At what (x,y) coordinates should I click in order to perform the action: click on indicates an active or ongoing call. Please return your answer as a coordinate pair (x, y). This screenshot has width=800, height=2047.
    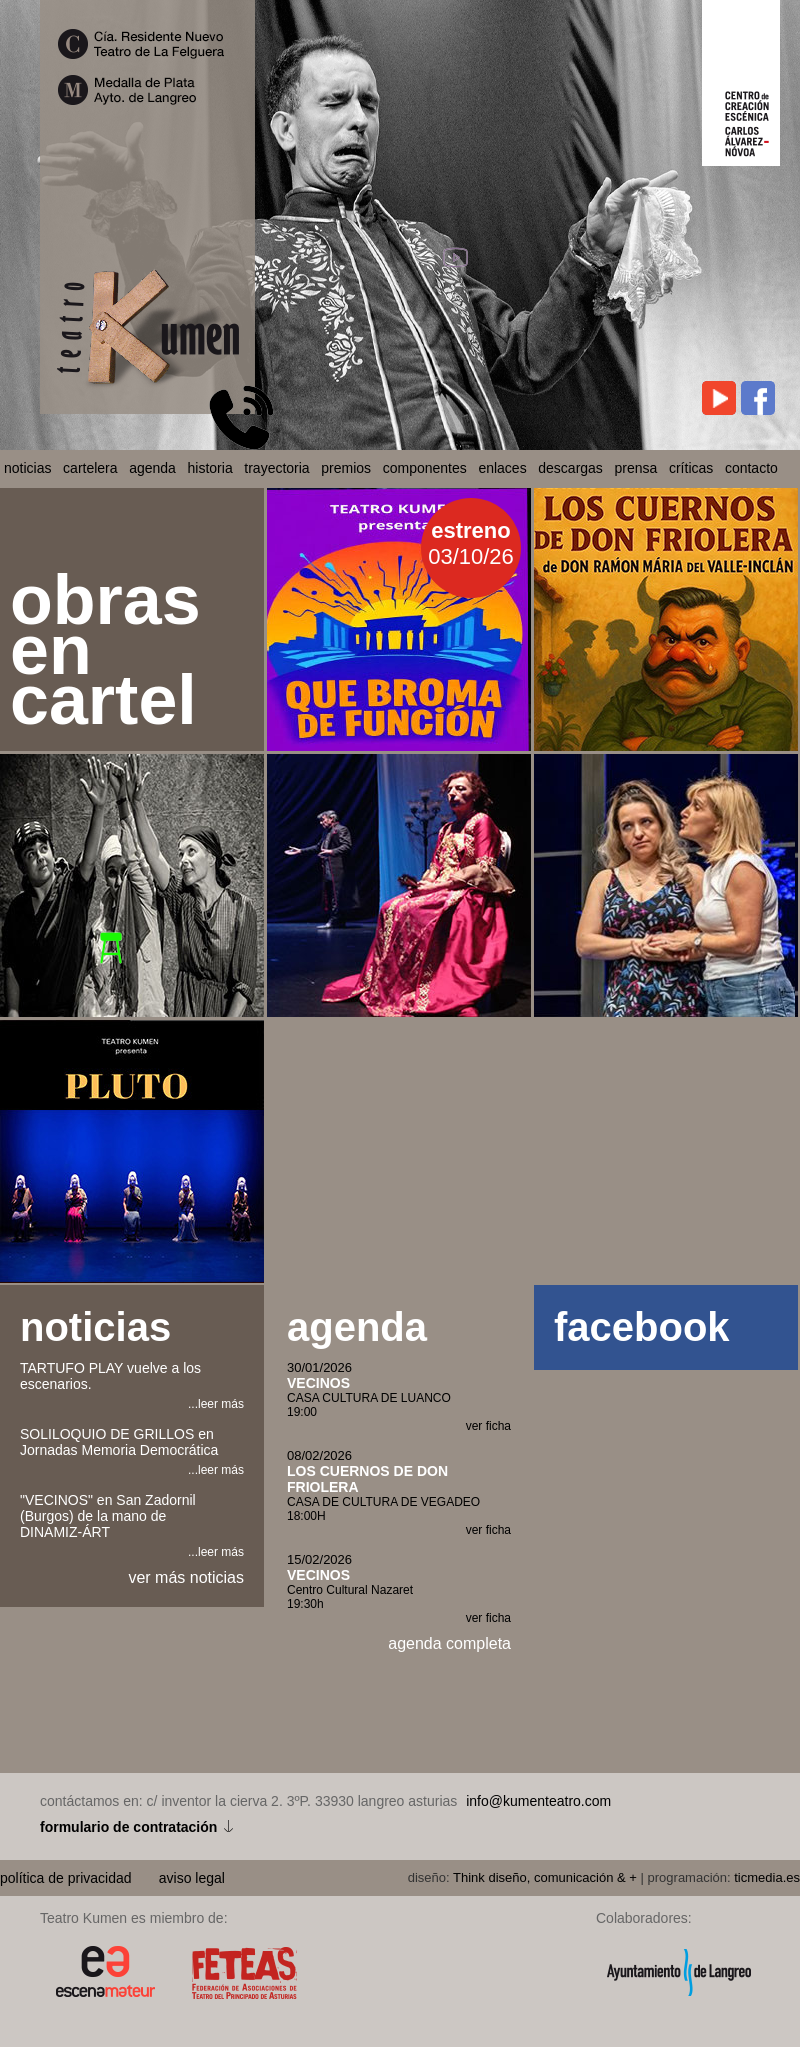
    Looking at the image, I should click on (239, 419).